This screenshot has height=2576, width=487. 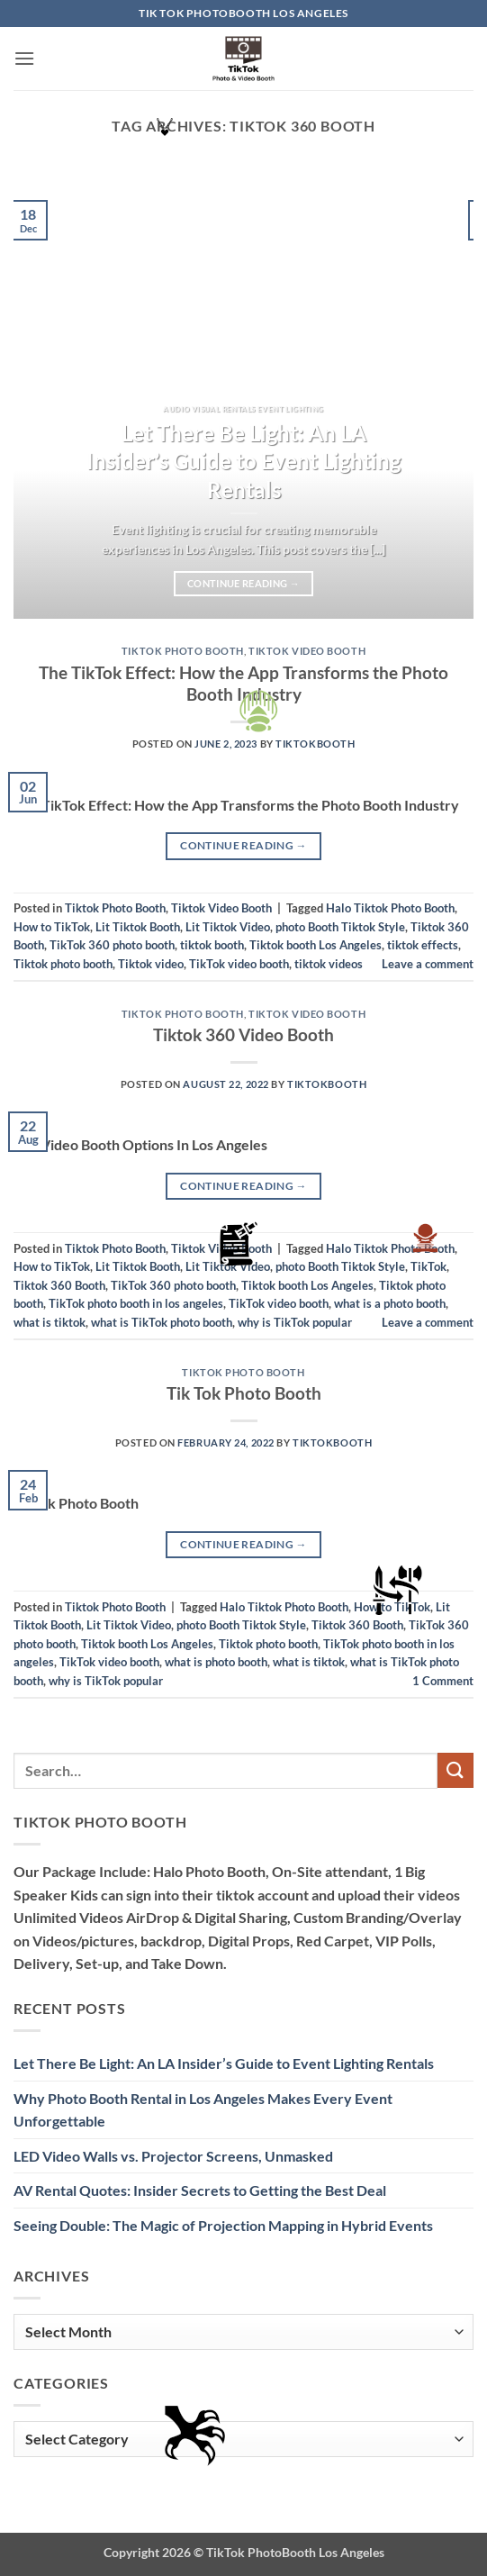 I want to click on represents a beetle or insect creature in a game interface, so click(x=258, y=712).